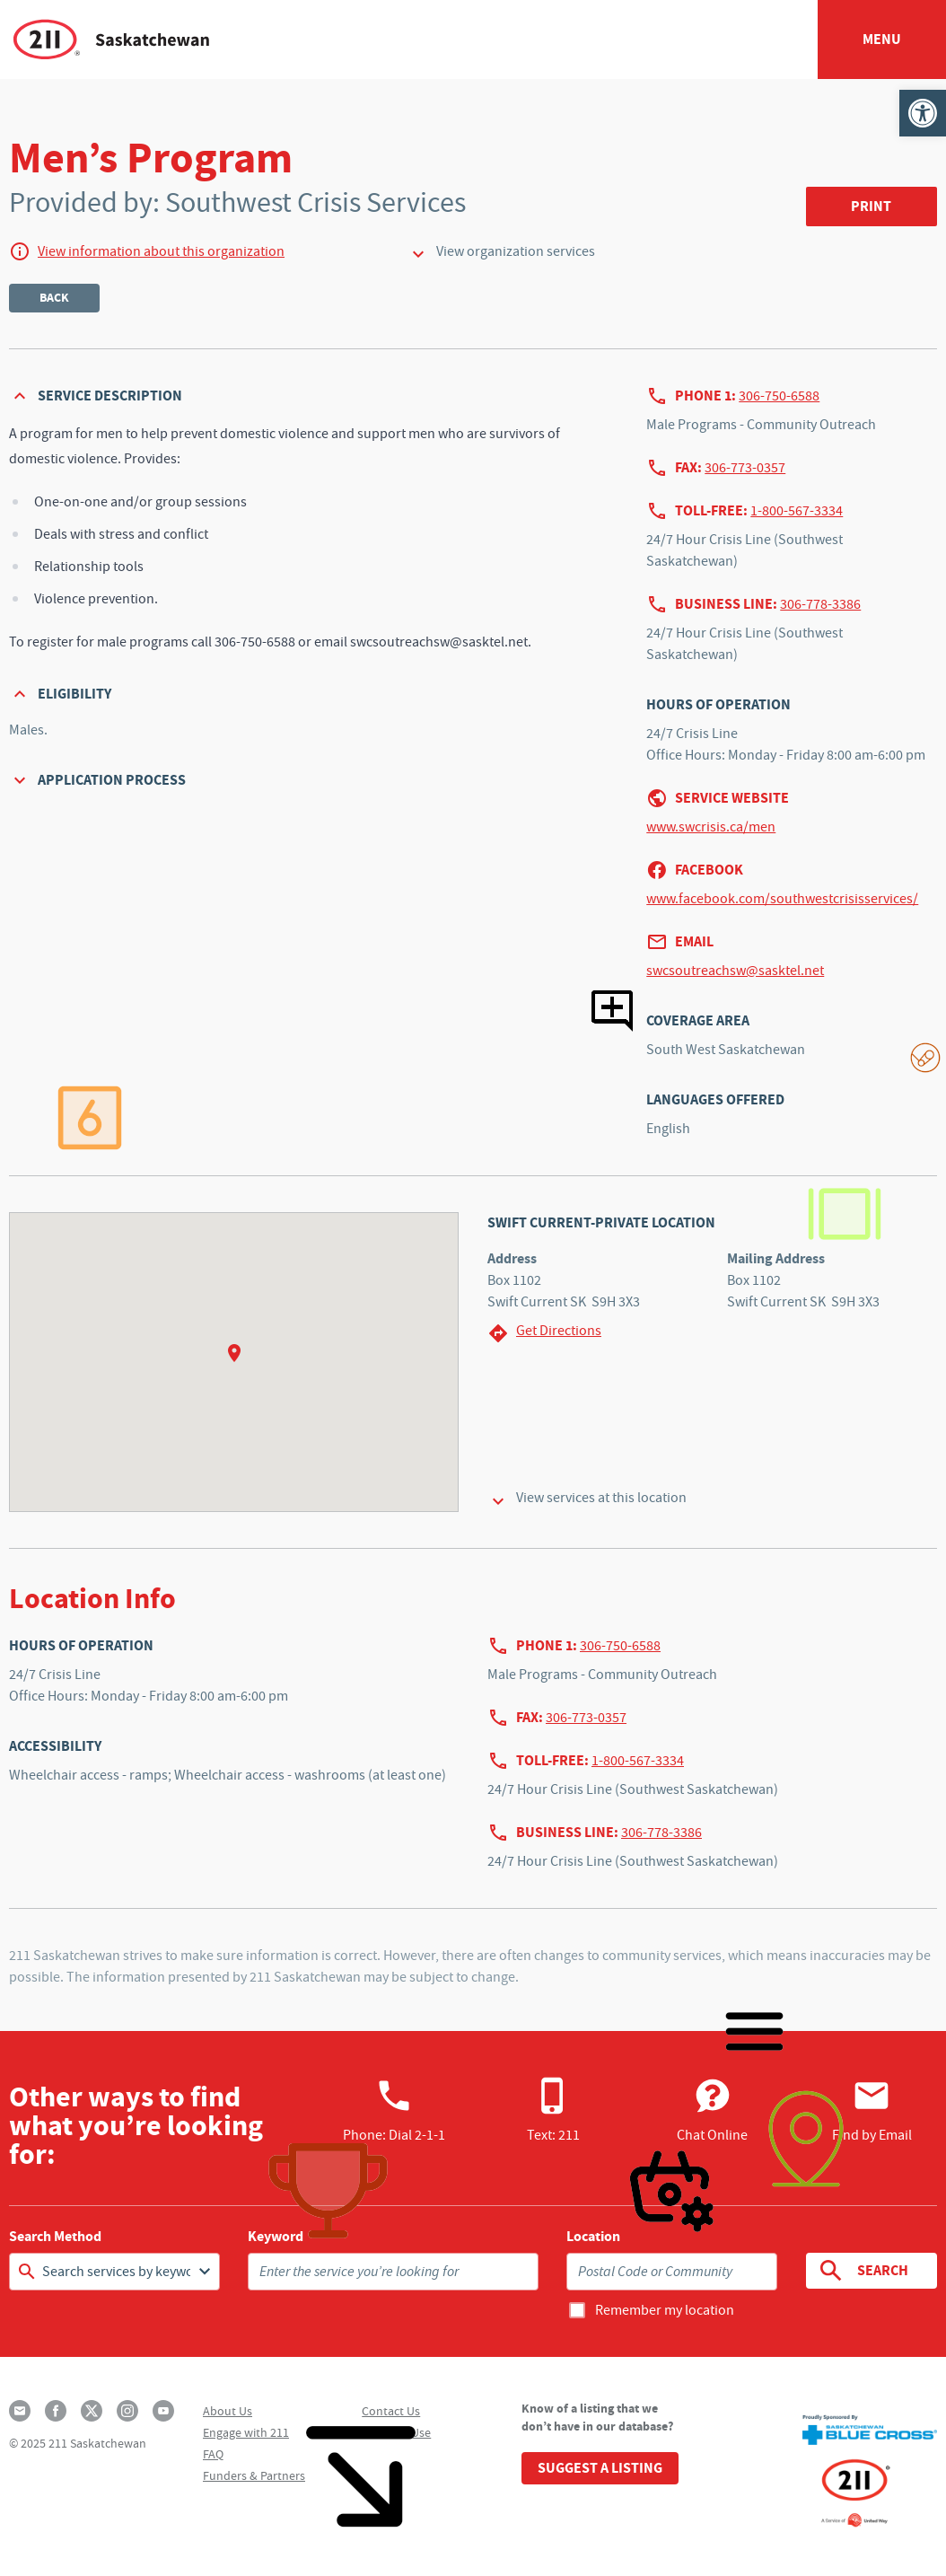  Describe the element at coordinates (612, 1011) in the screenshot. I see `add a new comment` at that location.